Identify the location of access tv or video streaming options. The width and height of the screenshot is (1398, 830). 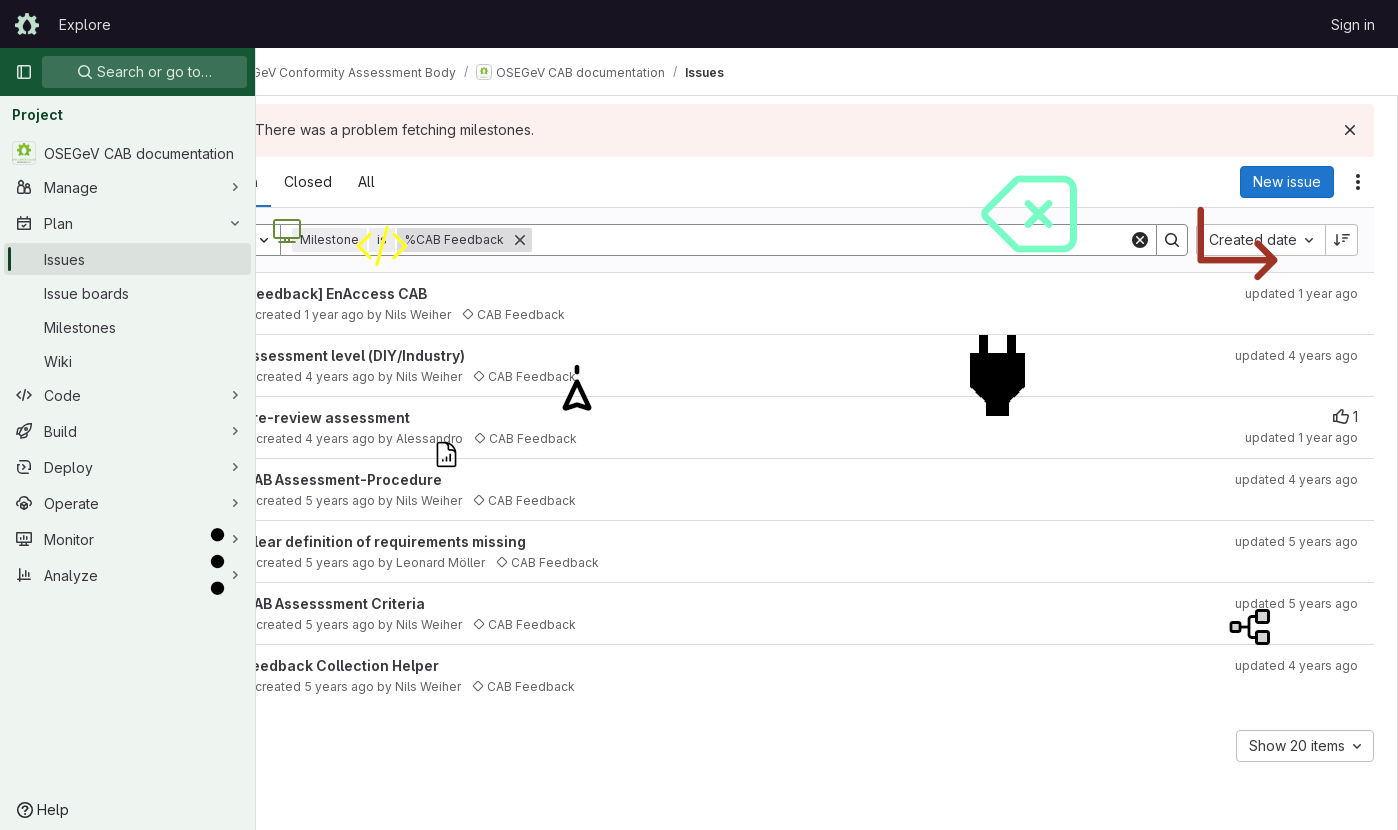
(287, 231).